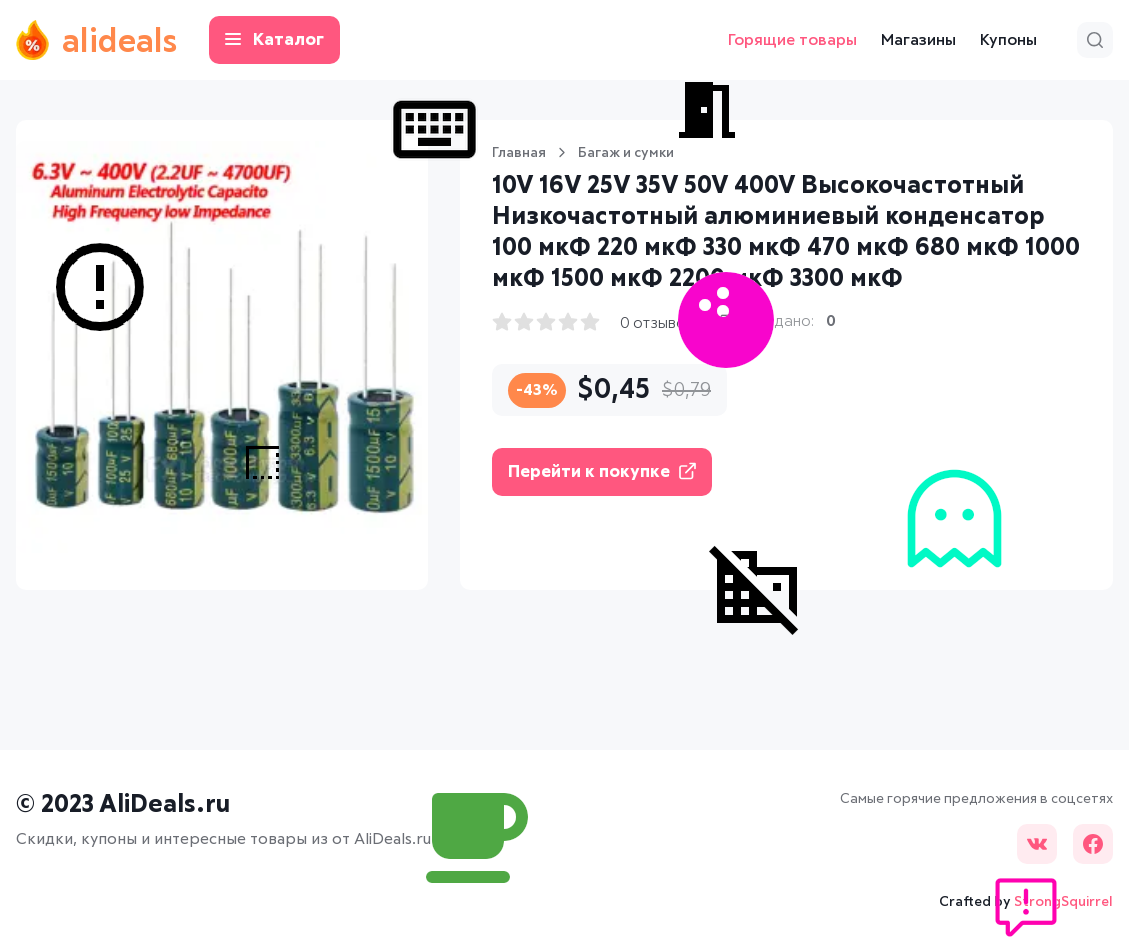 The image size is (1129, 951). Describe the element at coordinates (707, 110) in the screenshot. I see `access meeting room booking` at that location.